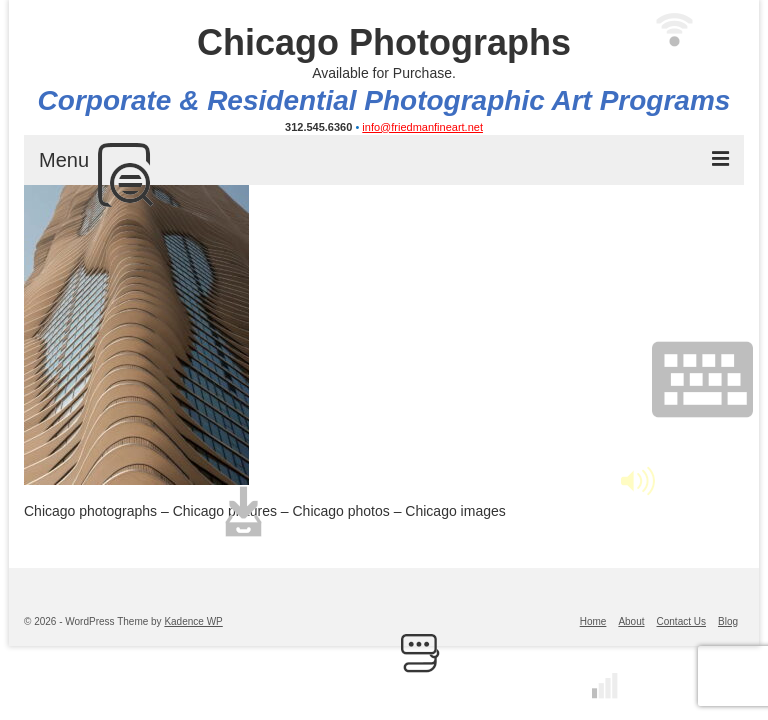 The image size is (768, 720). What do you see at coordinates (638, 481) in the screenshot?
I see `adjust audio volume settings` at bounding box center [638, 481].